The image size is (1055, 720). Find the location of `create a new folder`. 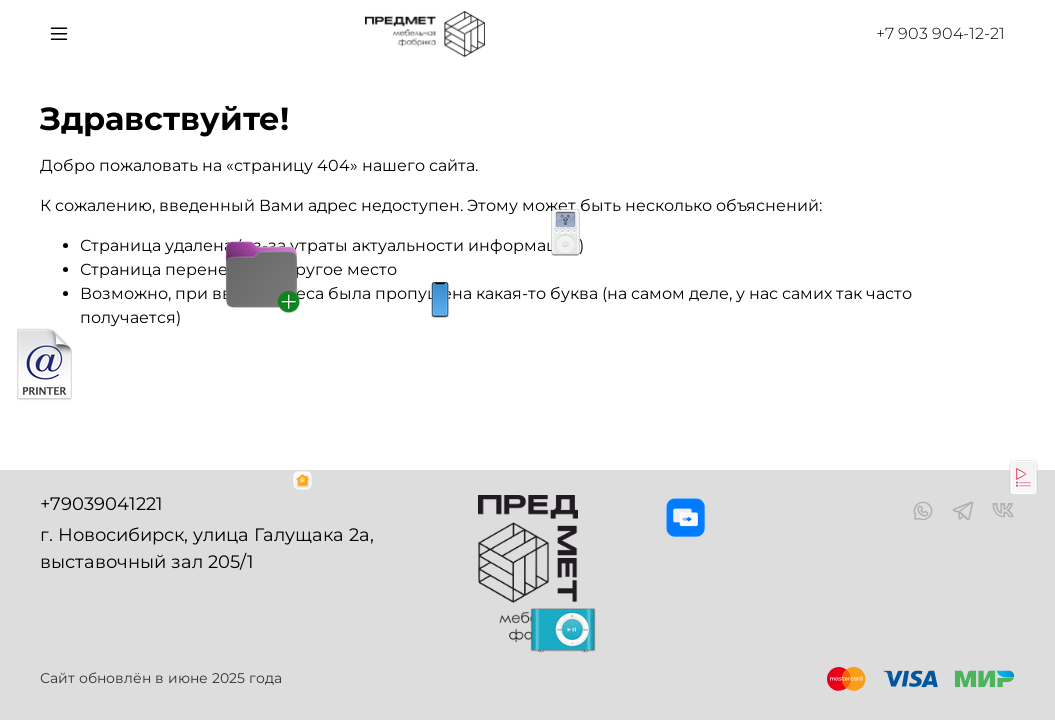

create a new folder is located at coordinates (261, 274).